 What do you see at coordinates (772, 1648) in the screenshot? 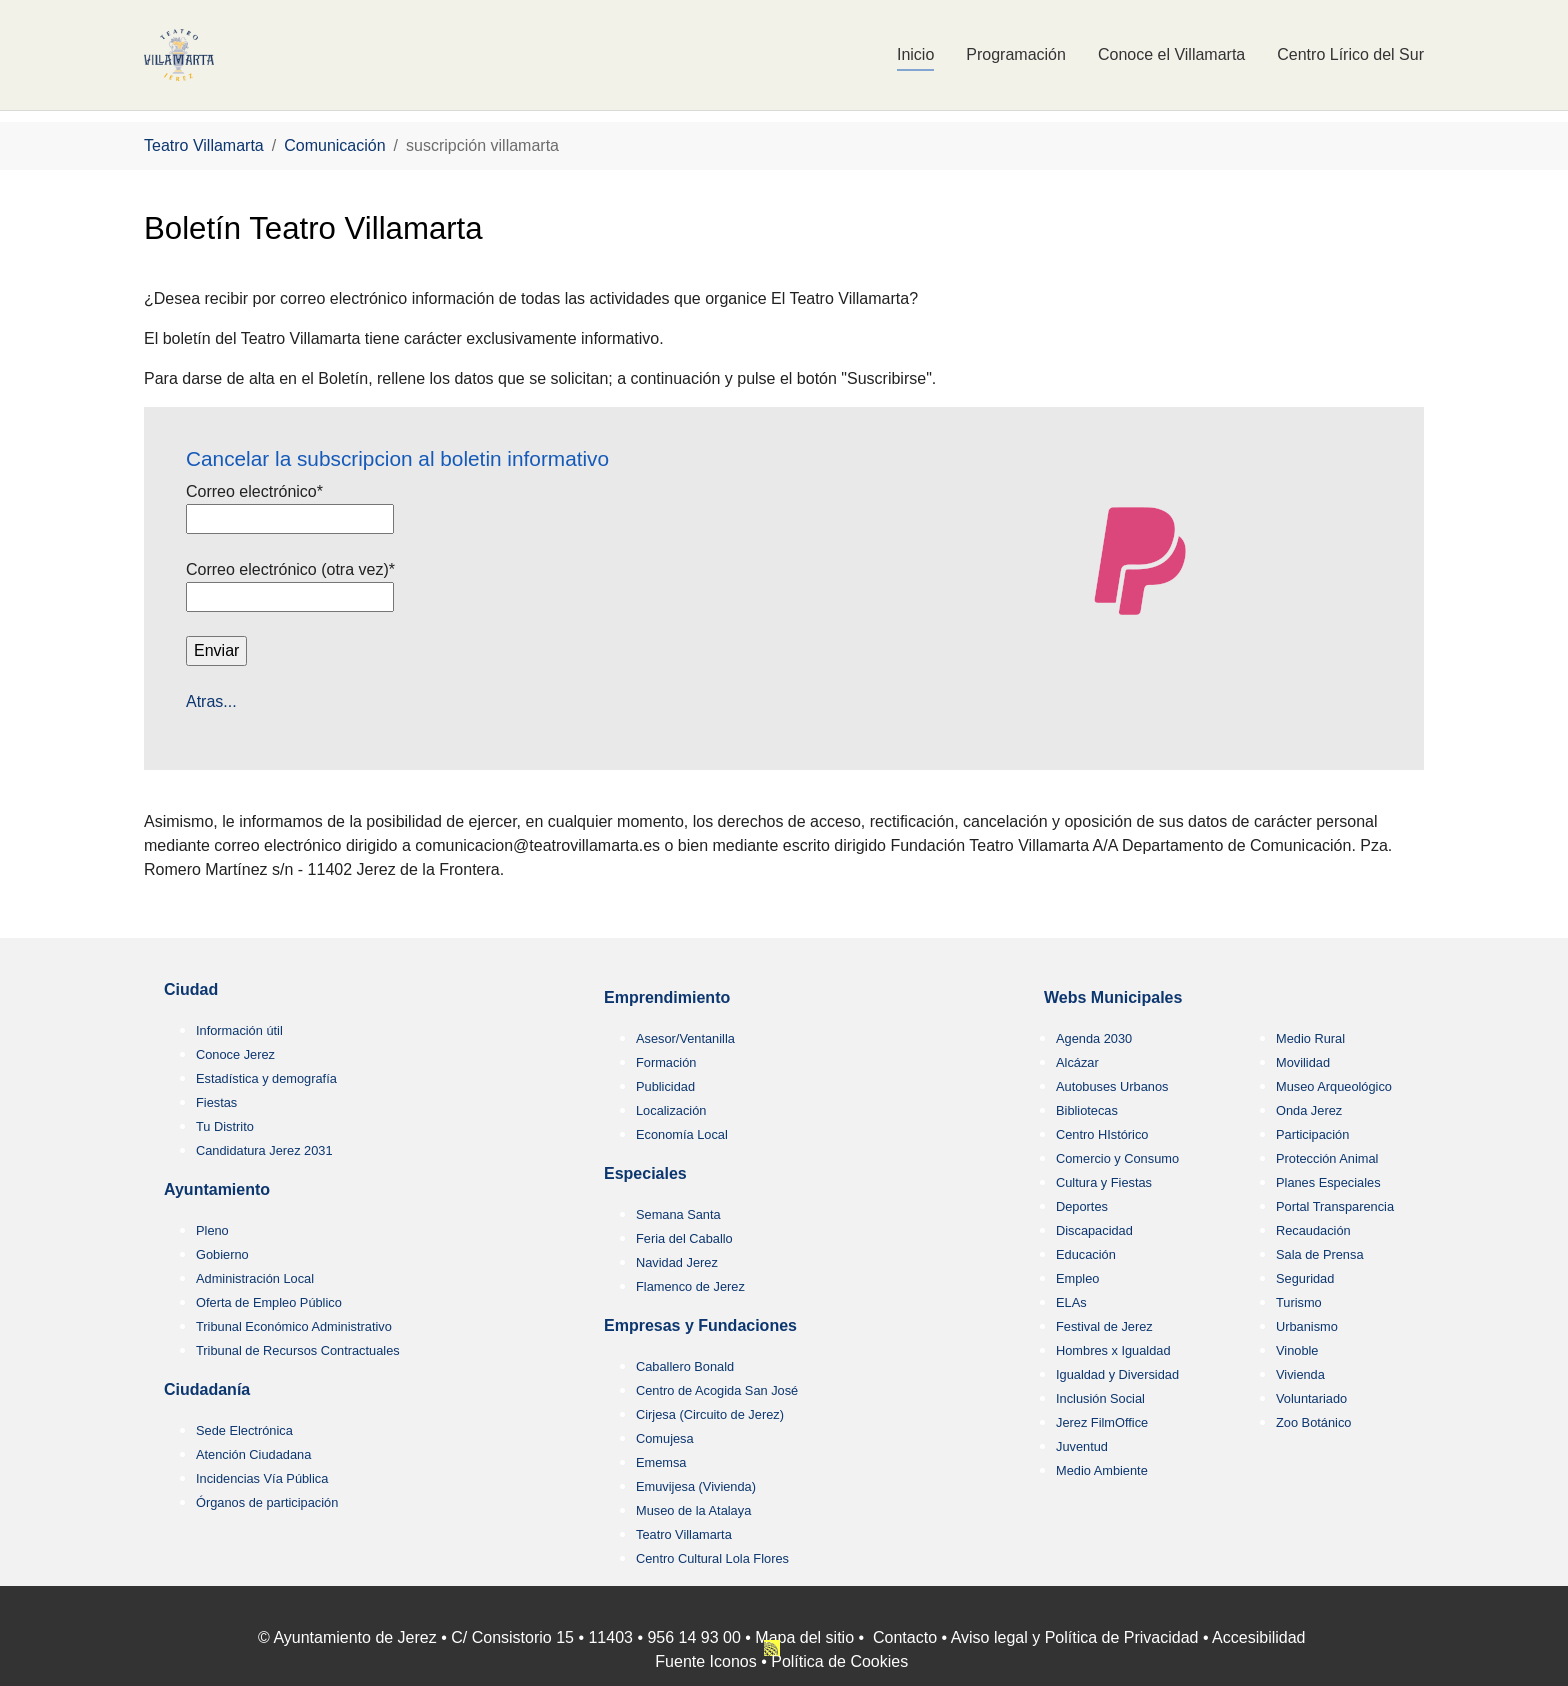
I see `united airlines app or website` at bounding box center [772, 1648].